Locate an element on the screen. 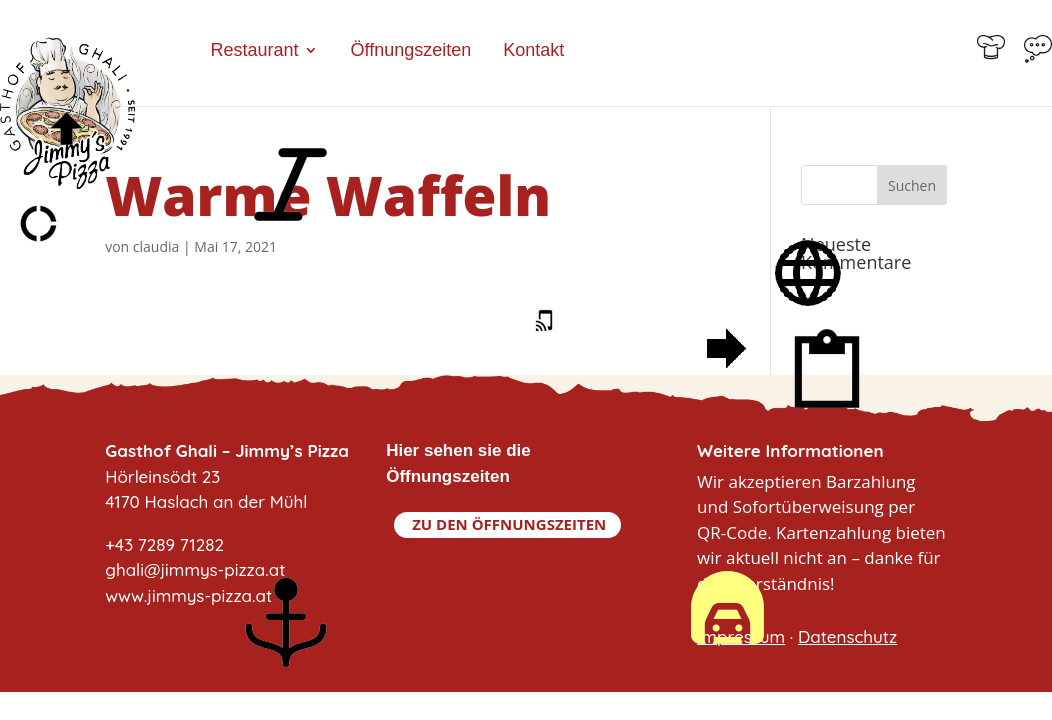 This screenshot has height=720, width=1052. apply italic formatting to selected text is located at coordinates (290, 184).